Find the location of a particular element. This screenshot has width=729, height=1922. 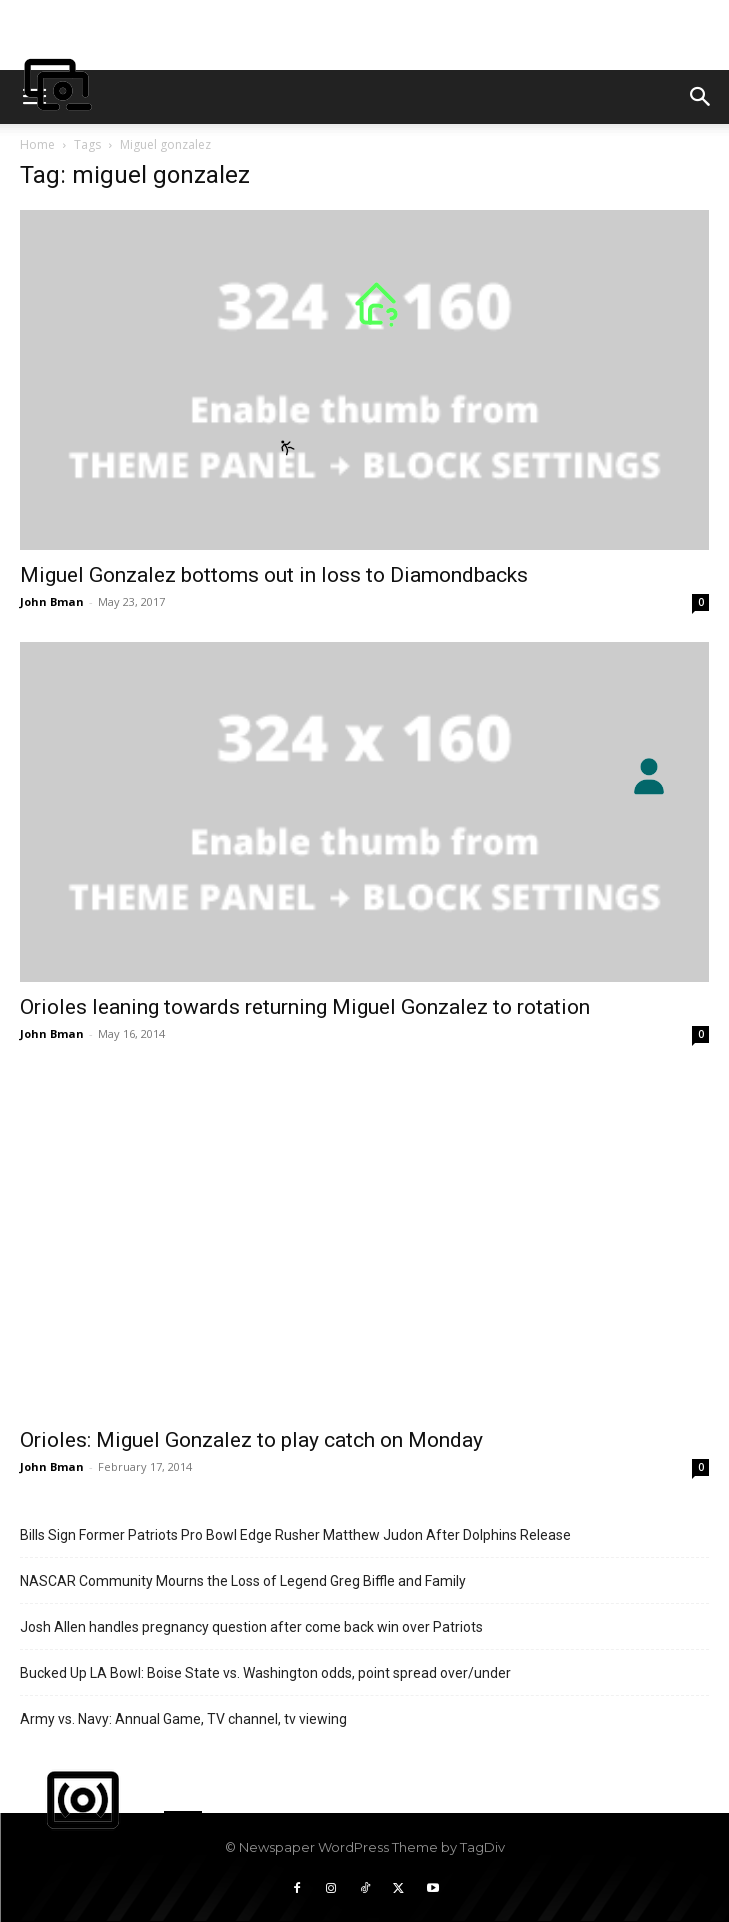

enable closed captions for video content is located at coordinates (183, 1828).